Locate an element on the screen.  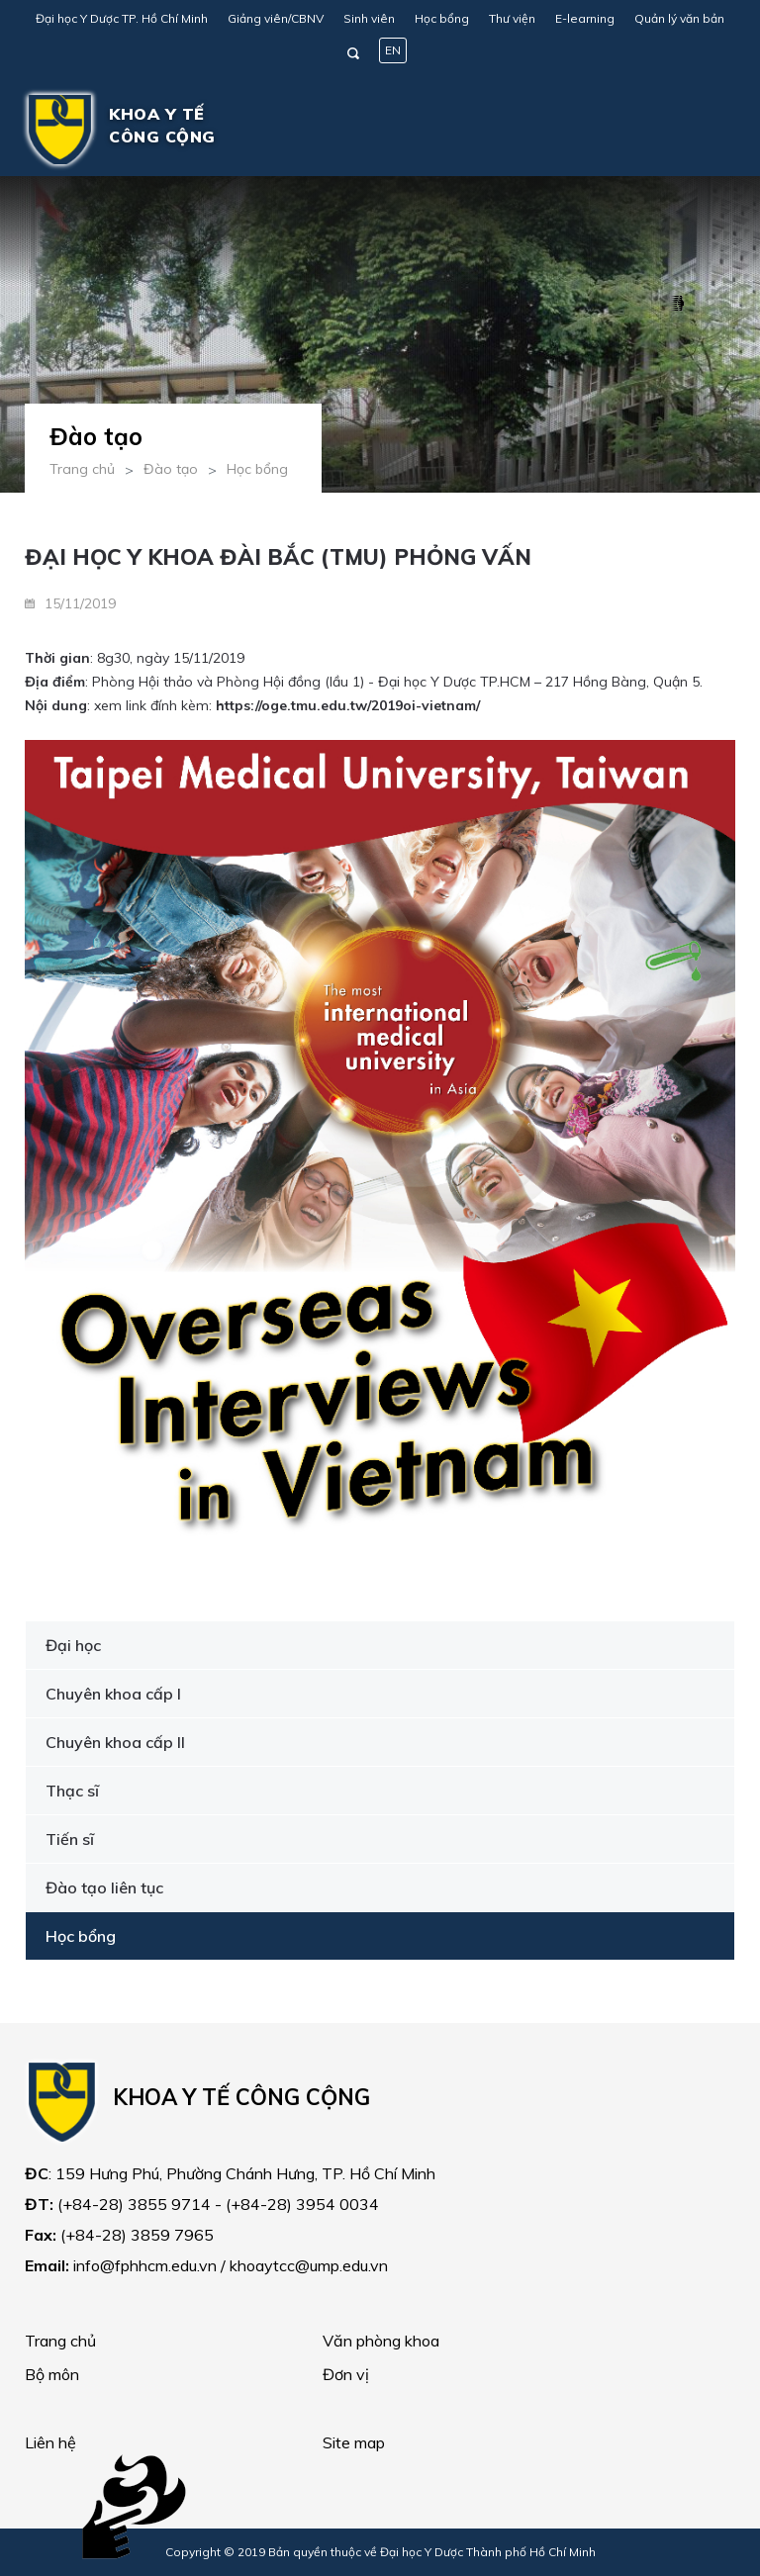
indicates a "hot" or trending item is located at coordinates (134, 2507).